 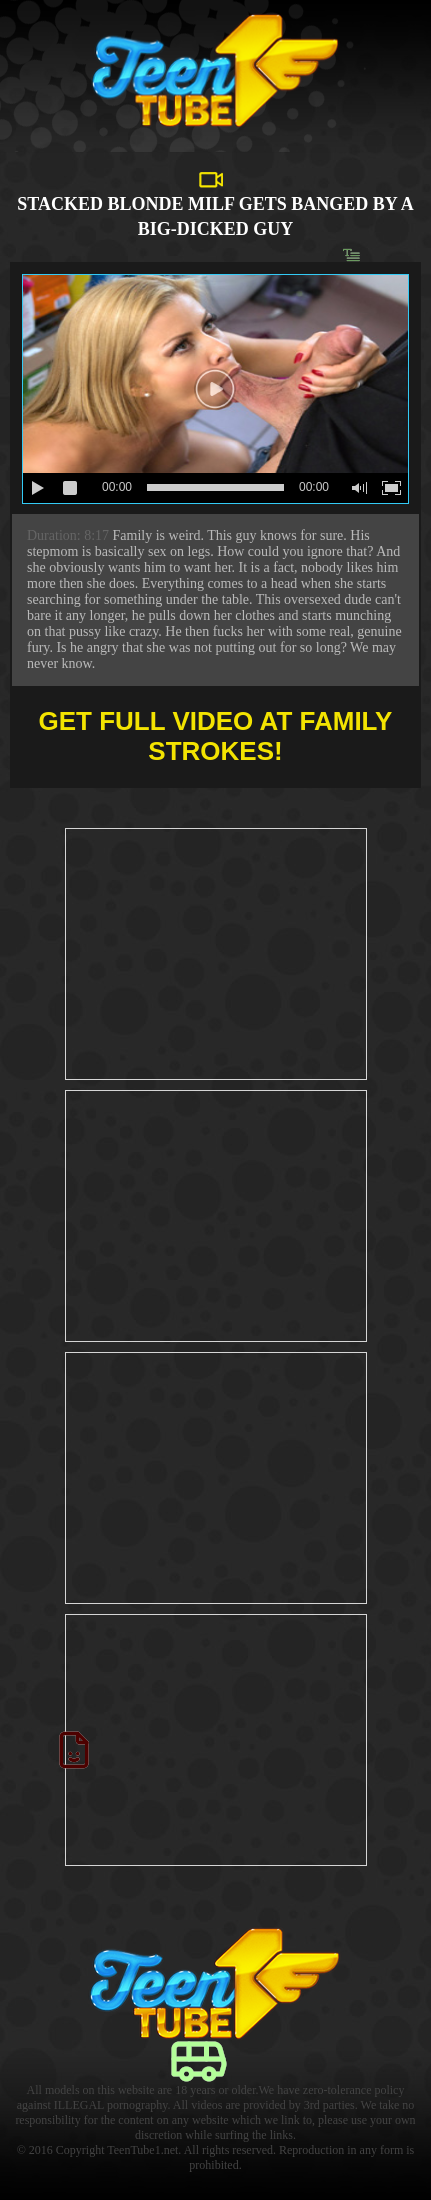 What do you see at coordinates (74, 1750) in the screenshot?
I see `view a friendly or positive document` at bounding box center [74, 1750].